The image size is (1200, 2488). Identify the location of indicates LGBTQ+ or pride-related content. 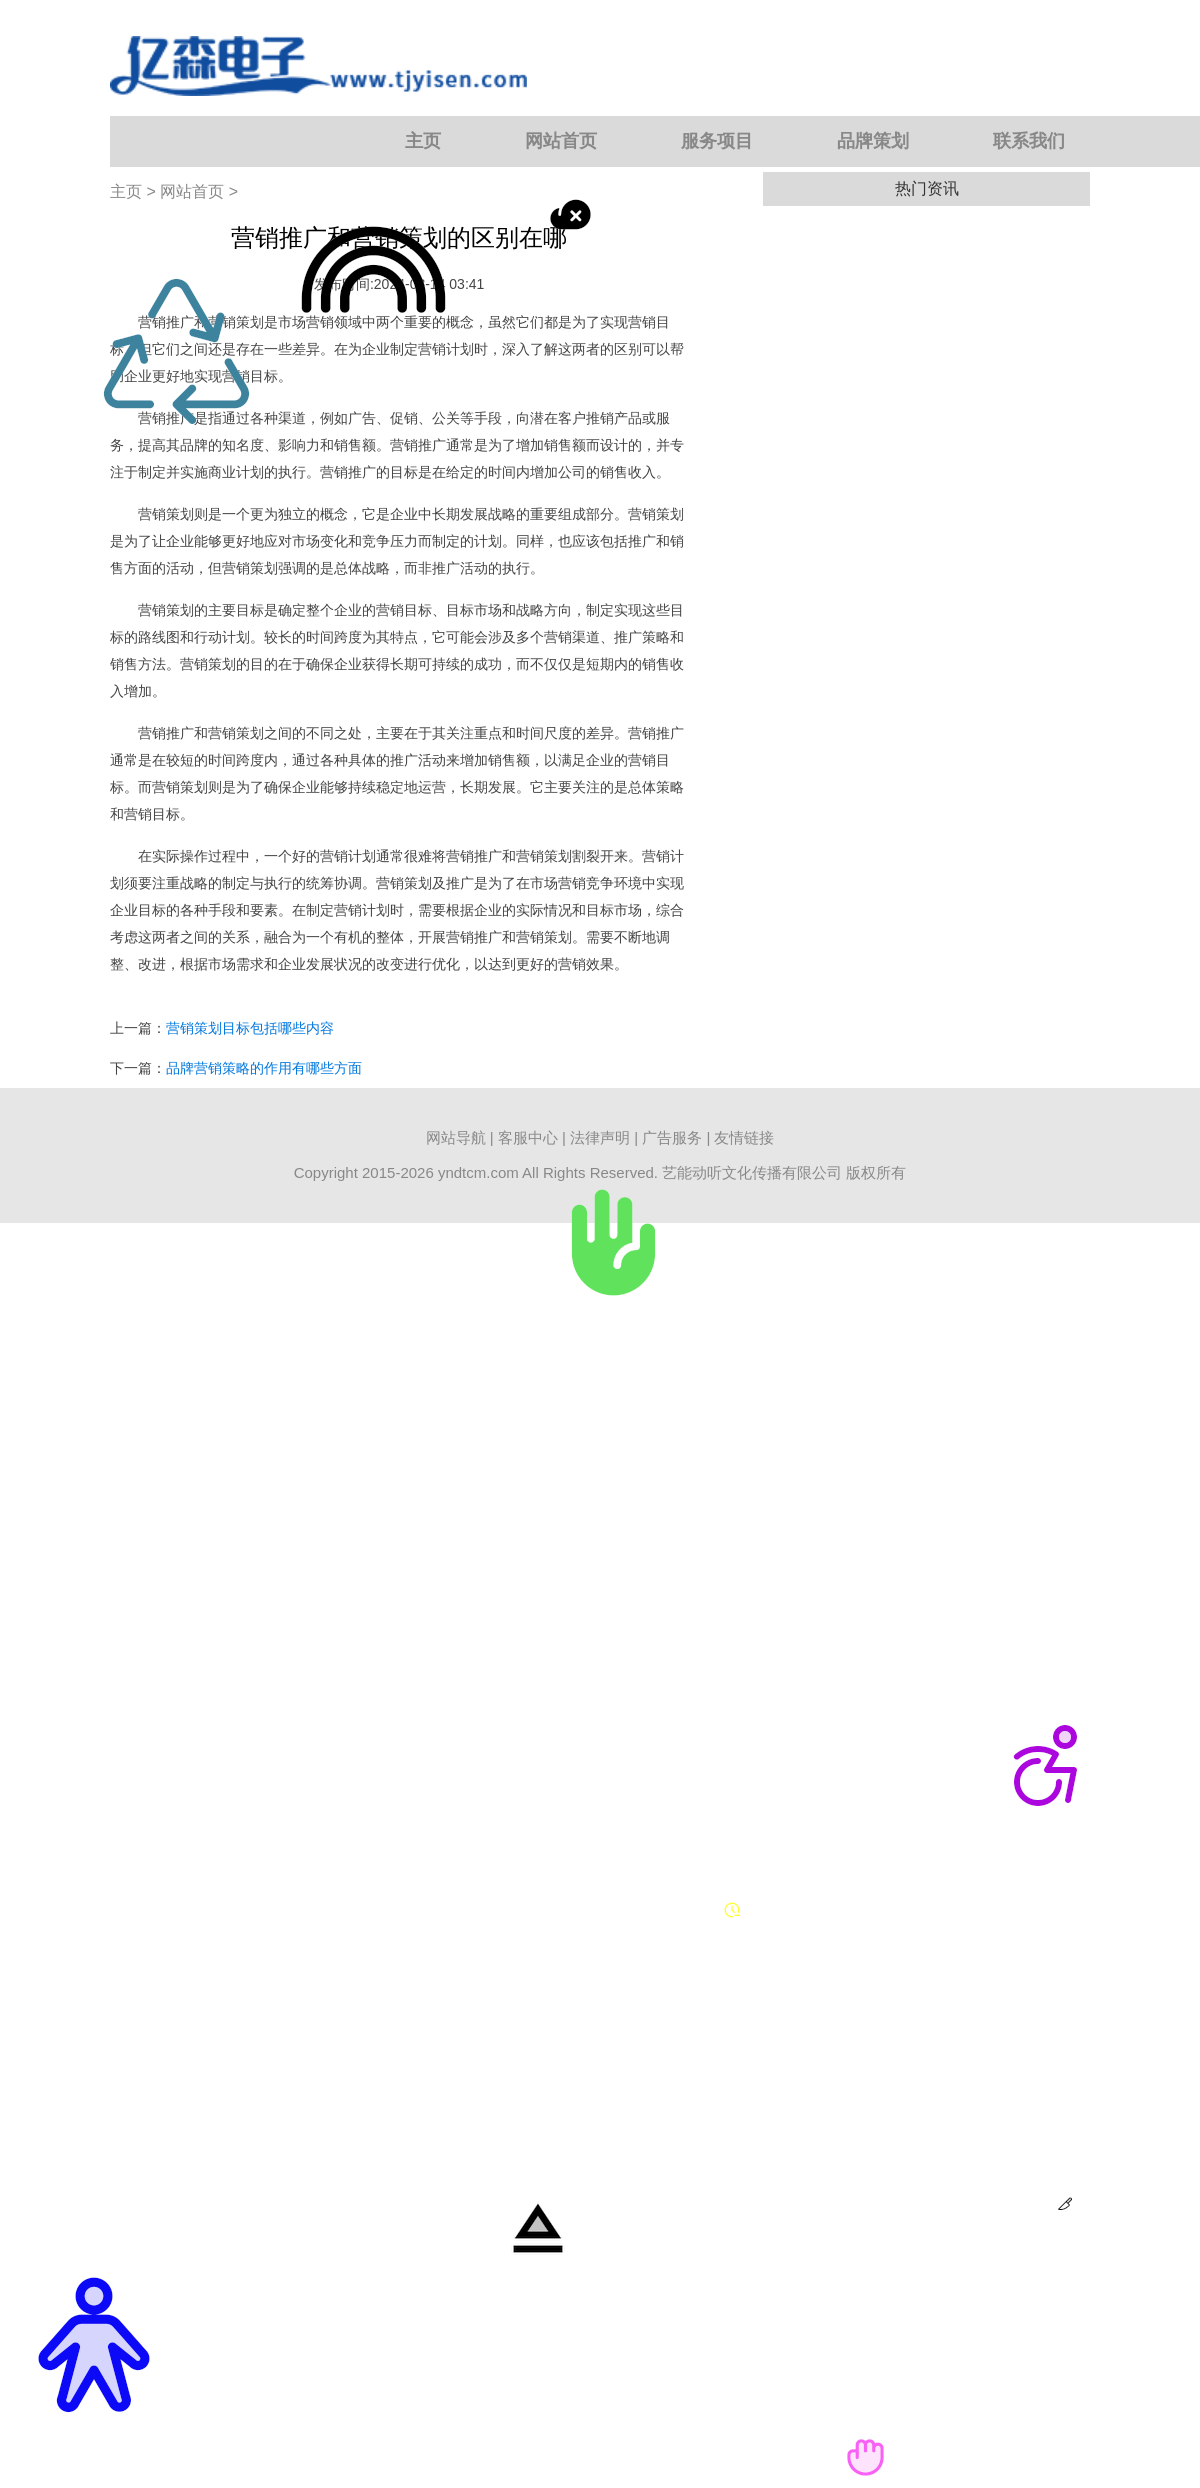
(373, 274).